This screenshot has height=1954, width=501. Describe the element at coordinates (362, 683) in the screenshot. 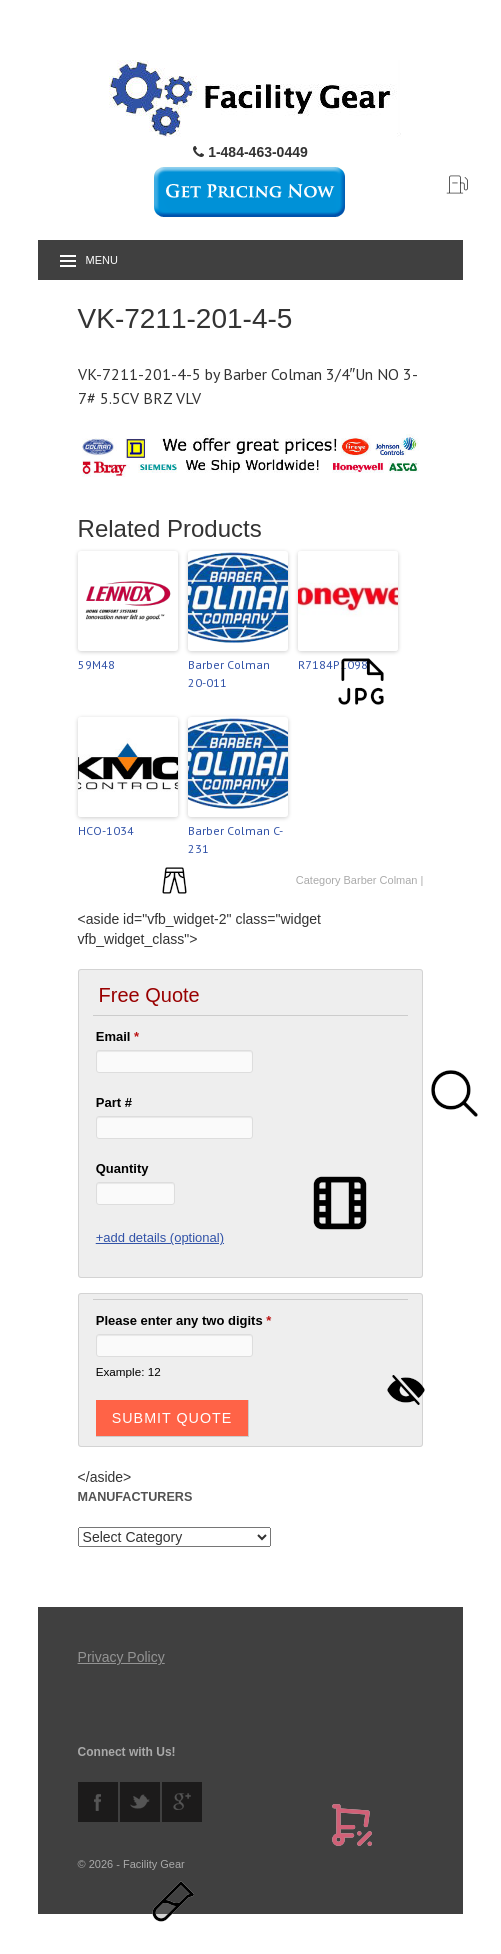

I see `view or open a JPG image file` at that location.